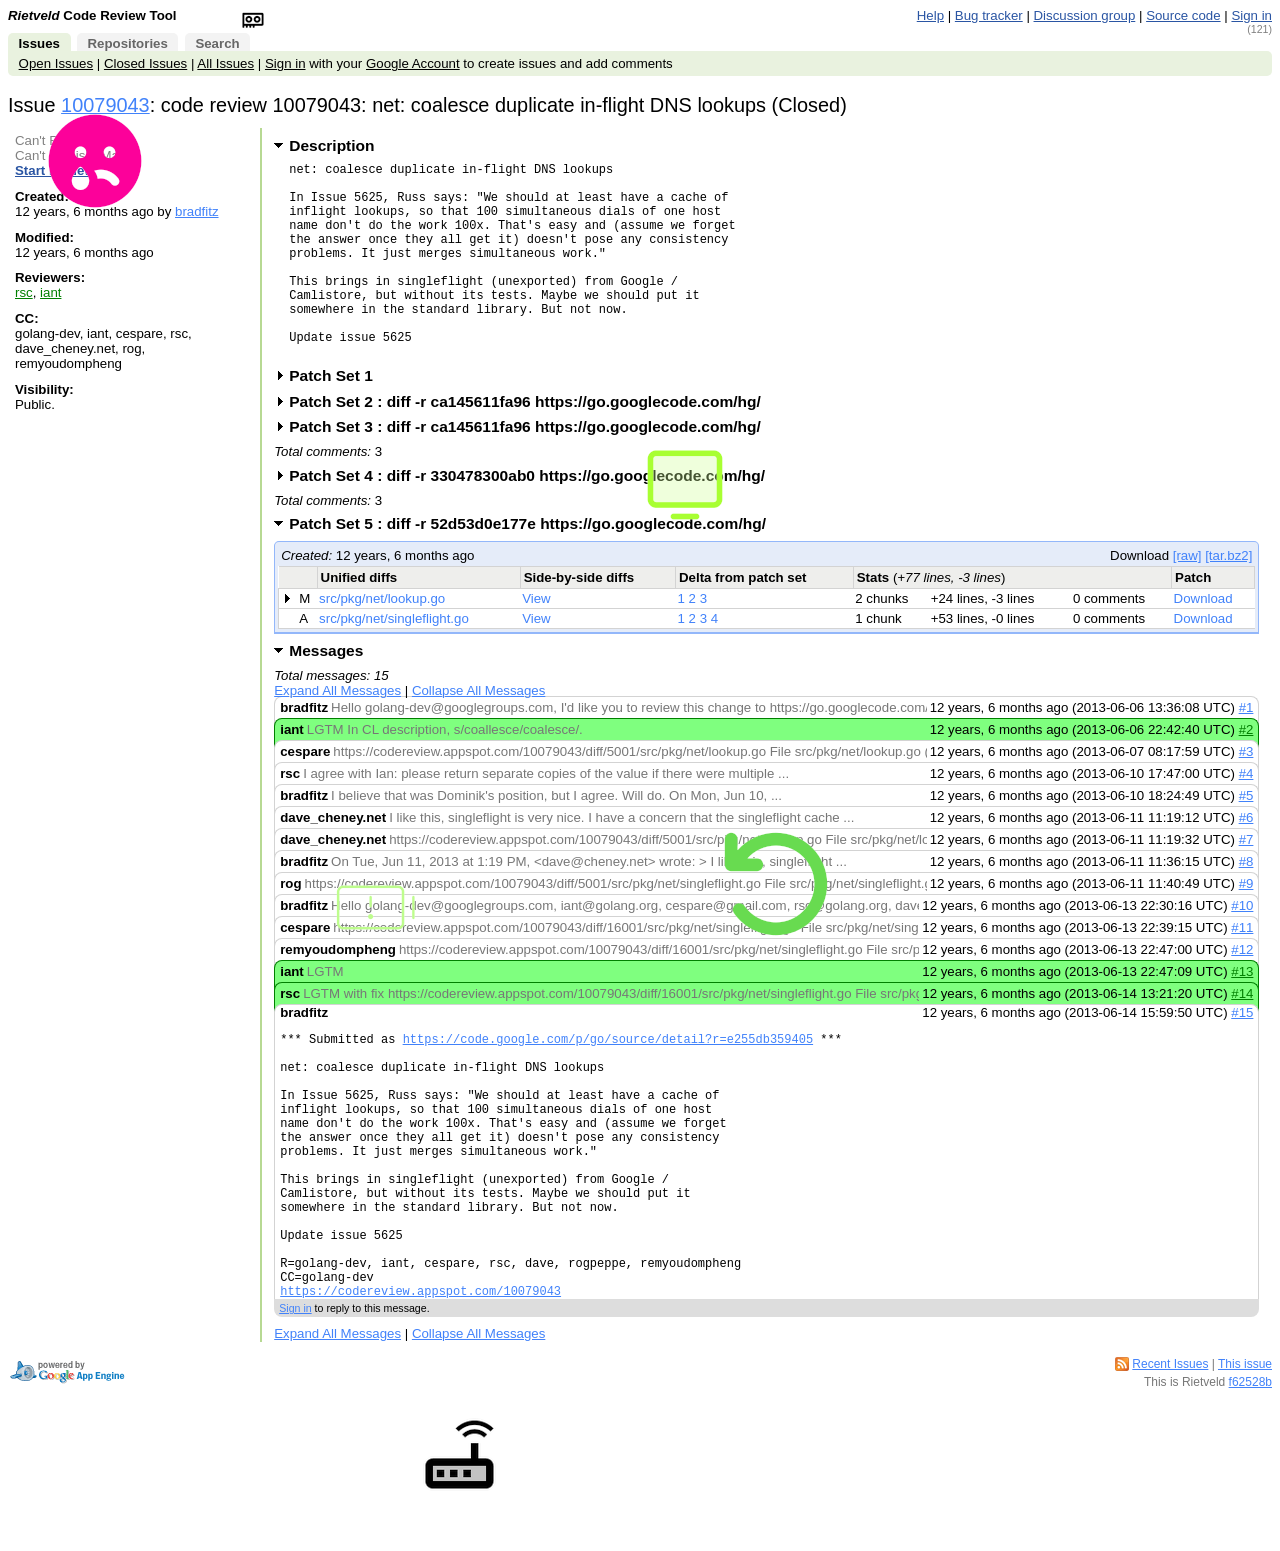 This screenshot has width=1280, height=1551. I want to click on indicates low battery warning, so click(374, 907).